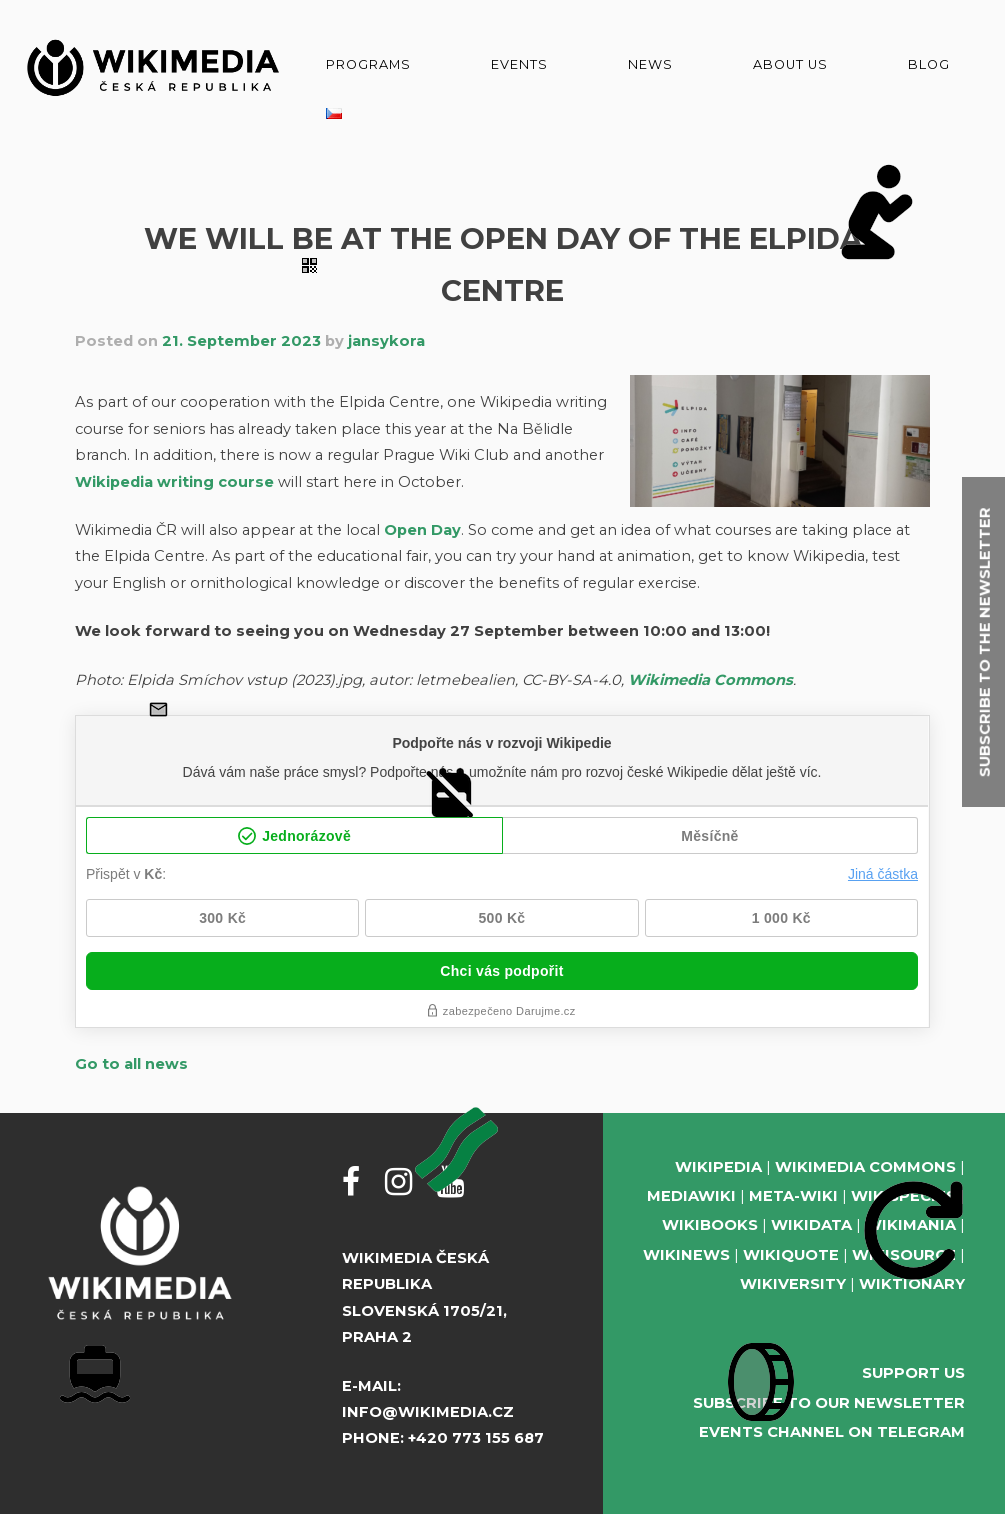  What do you see at coordinates (95, 1374) in the screenshot?
I see `ferry or boat transportation option` at bounding box center [95, 1374].